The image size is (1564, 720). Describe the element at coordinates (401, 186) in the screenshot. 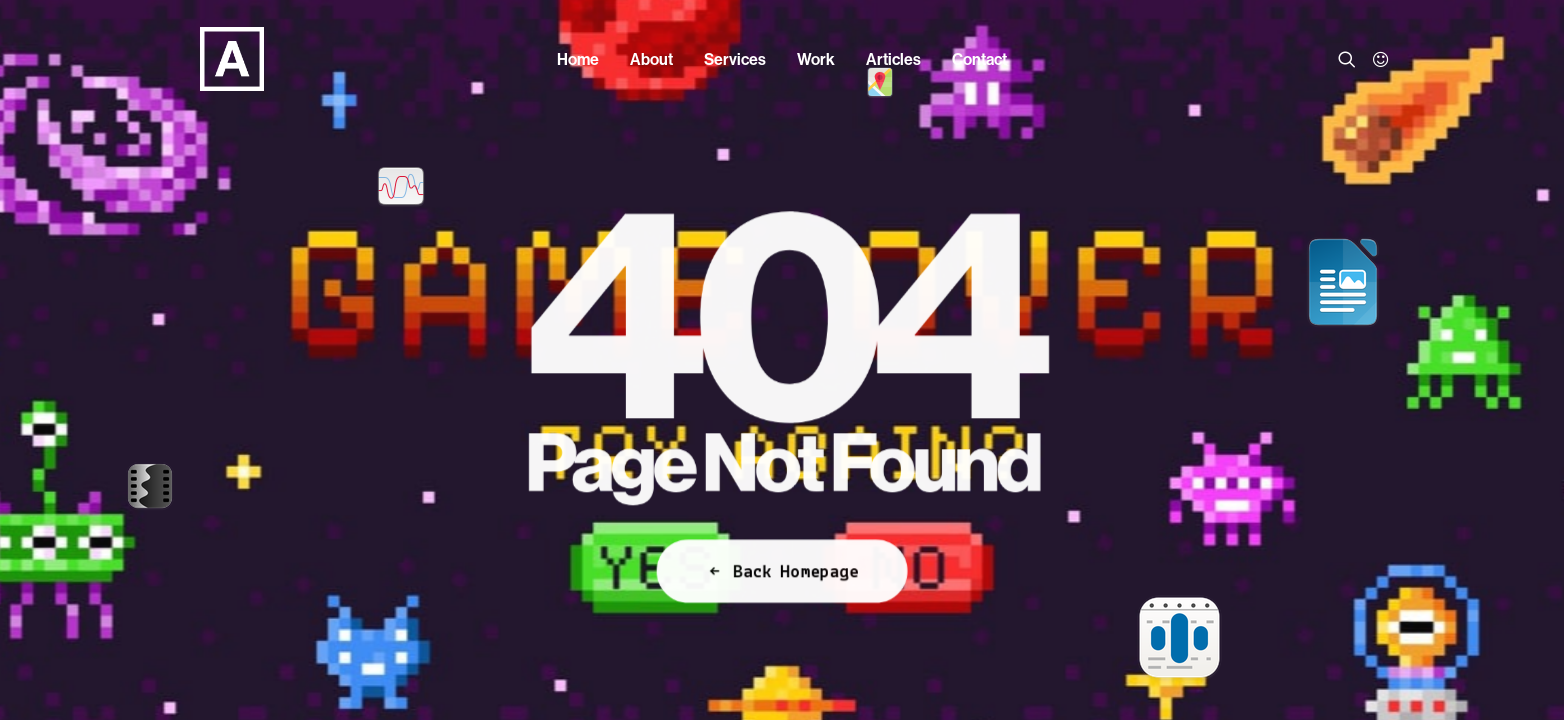

I see `open power statistics application` at that location.